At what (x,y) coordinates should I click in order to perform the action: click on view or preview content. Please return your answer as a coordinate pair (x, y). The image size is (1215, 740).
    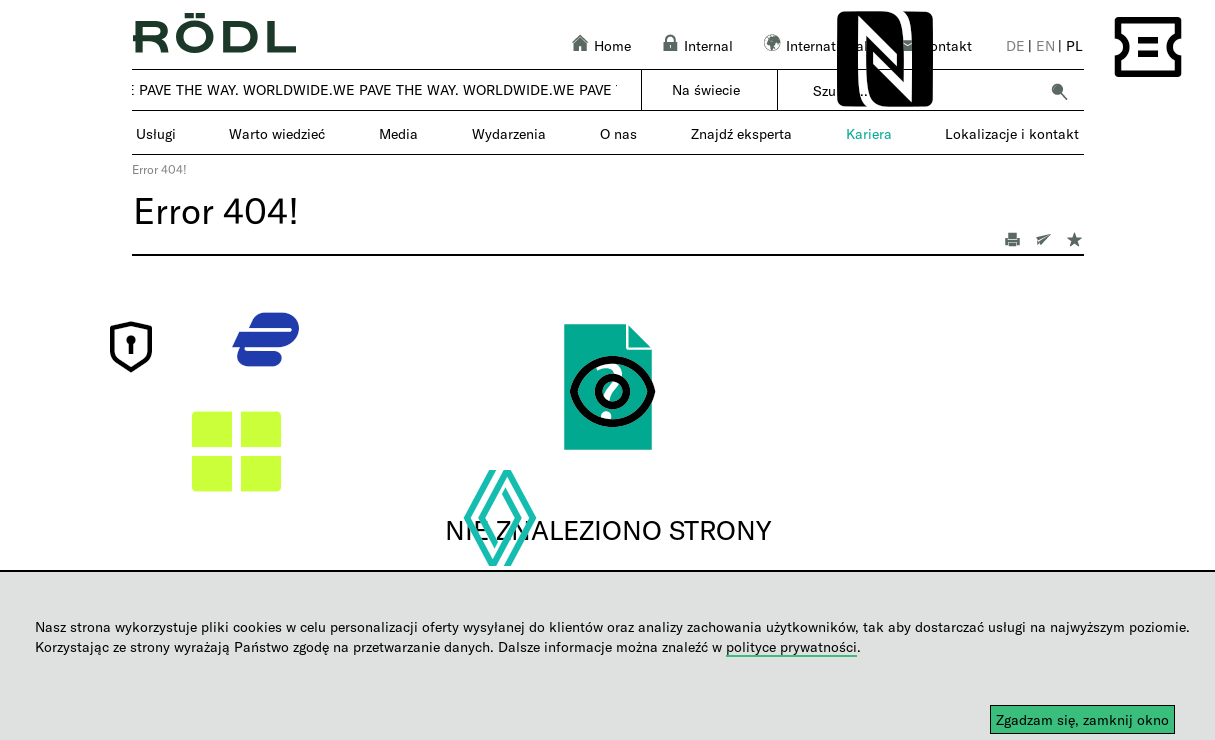
    Looking at the image, I should click on (612, 391).